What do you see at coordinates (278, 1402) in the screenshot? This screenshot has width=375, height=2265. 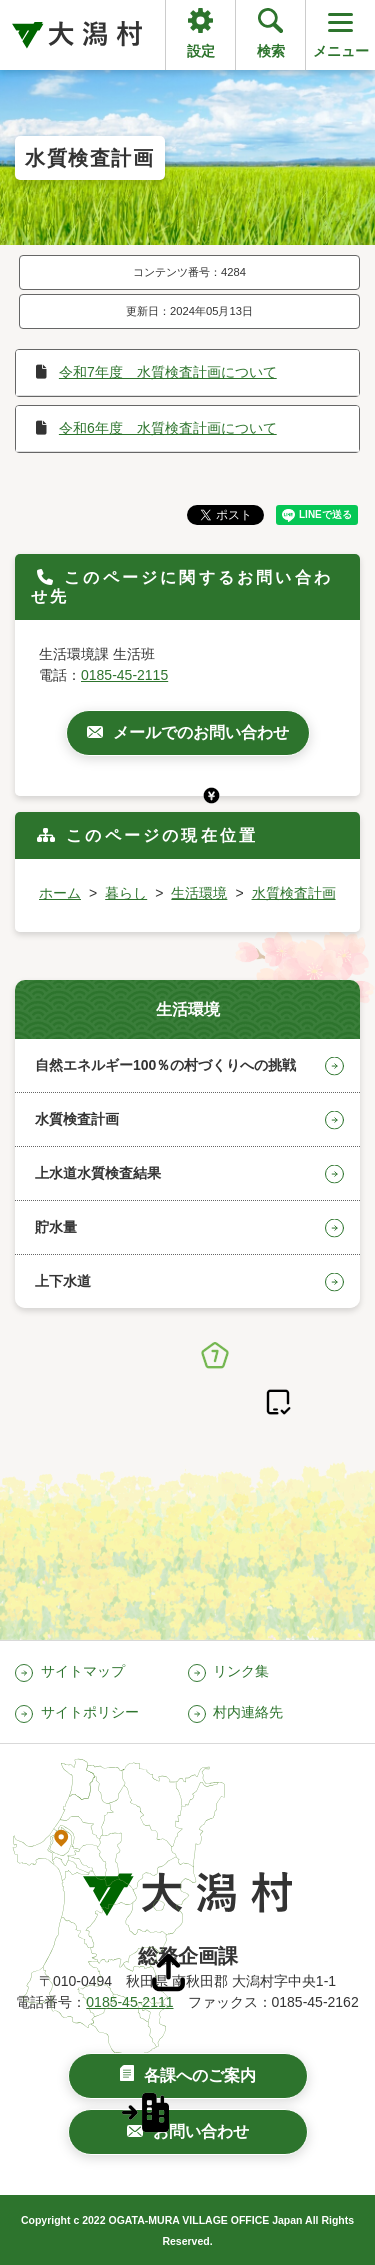 I see `ipad successfully connected or paired` at bounding box center [278, 1402].